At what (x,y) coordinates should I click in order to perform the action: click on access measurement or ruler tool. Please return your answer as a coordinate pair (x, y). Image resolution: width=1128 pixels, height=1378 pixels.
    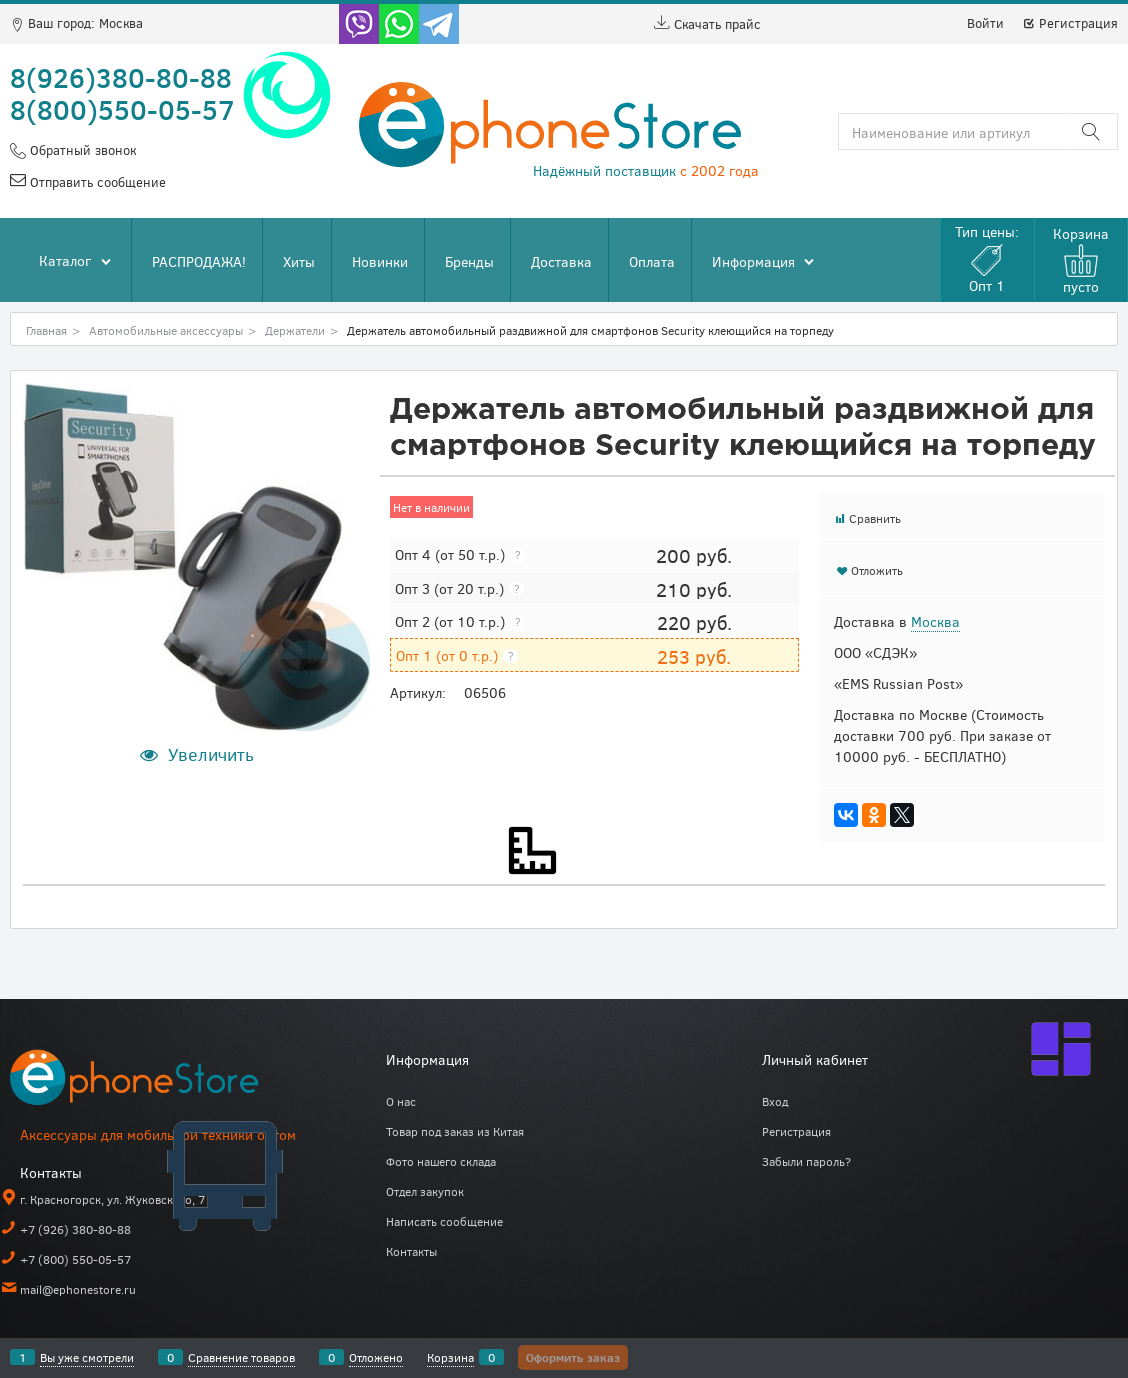
    Looking at the image, I should click on (532, 850).